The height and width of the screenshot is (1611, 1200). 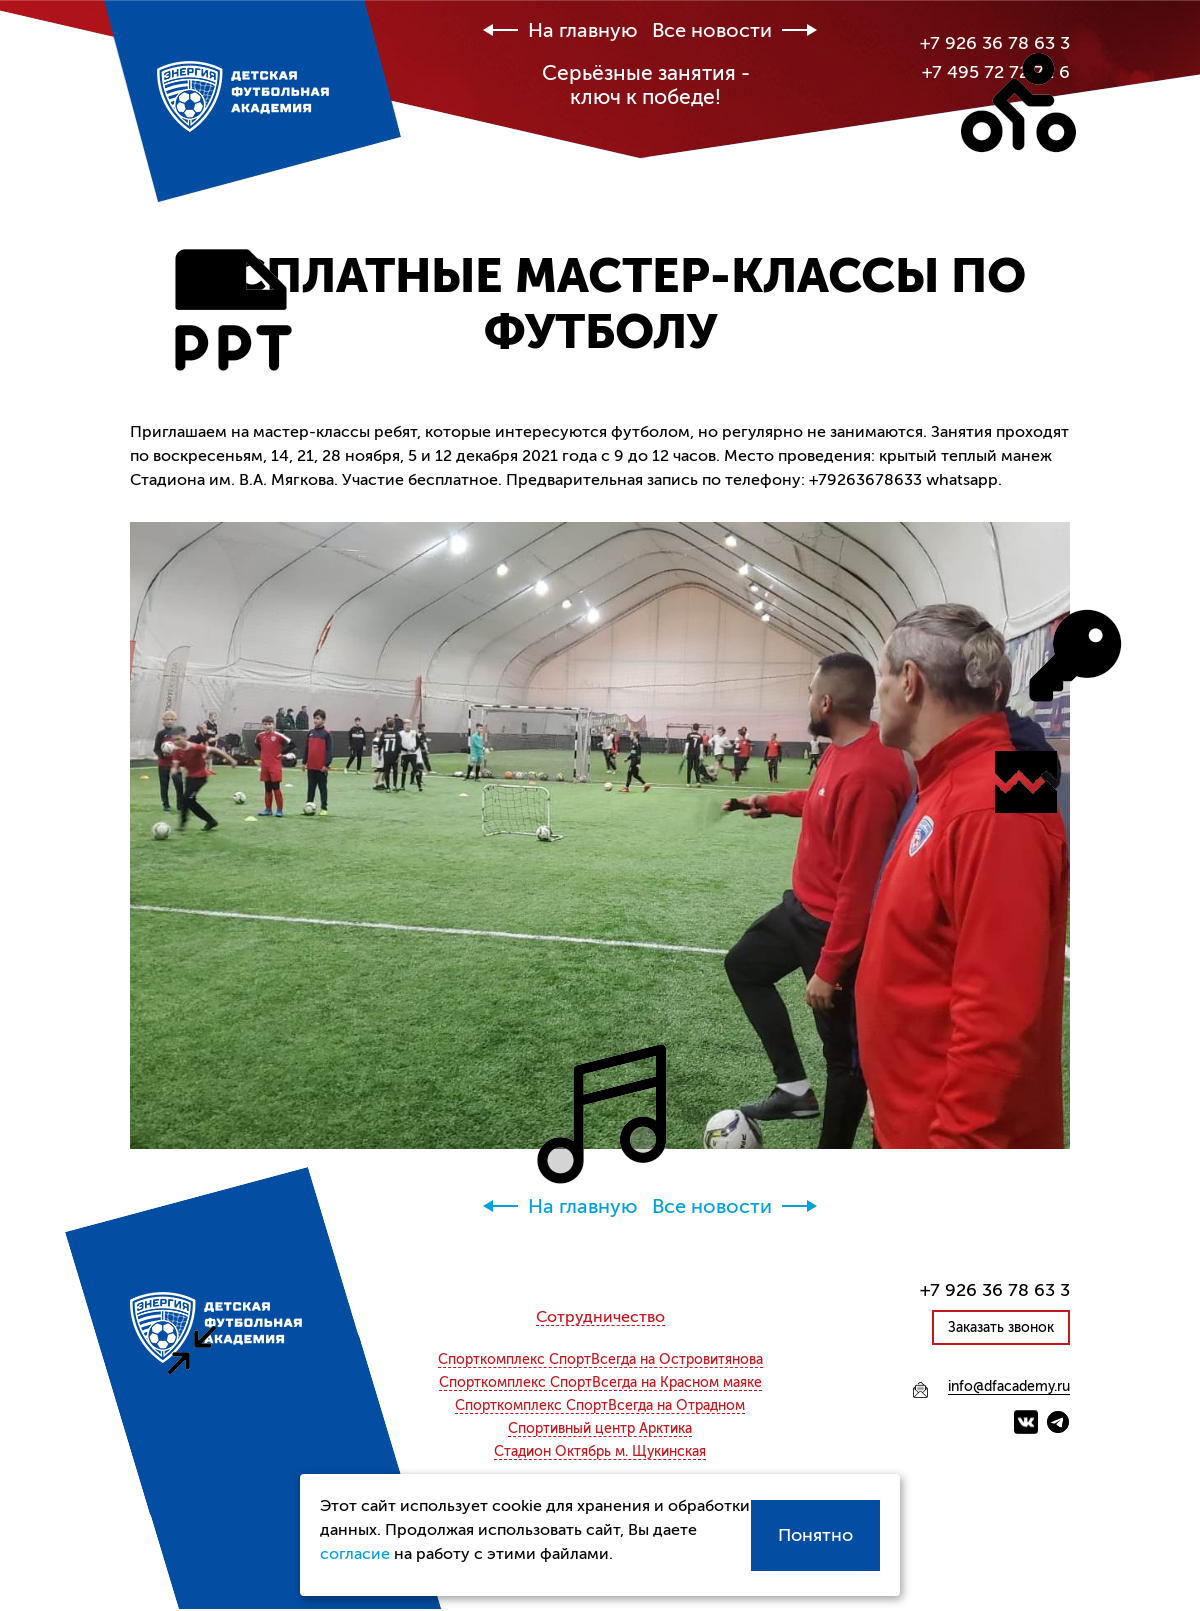 What do you see at coordinates (231, 315) in the screenshot?
I see `open a PowerPoint presentation file` at bounding box center [231, 315].